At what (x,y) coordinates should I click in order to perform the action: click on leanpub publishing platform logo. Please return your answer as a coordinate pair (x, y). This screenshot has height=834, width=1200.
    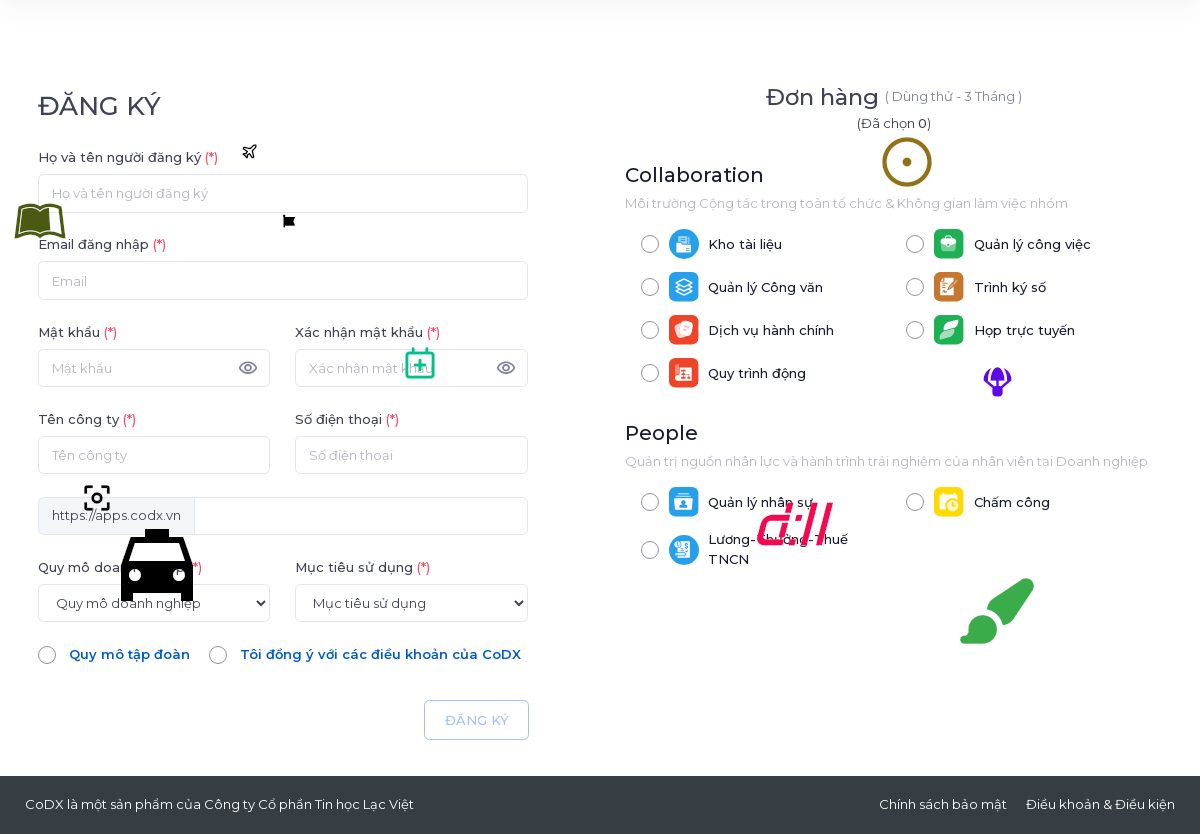
    Looking at the image, I should click on (40, 221).